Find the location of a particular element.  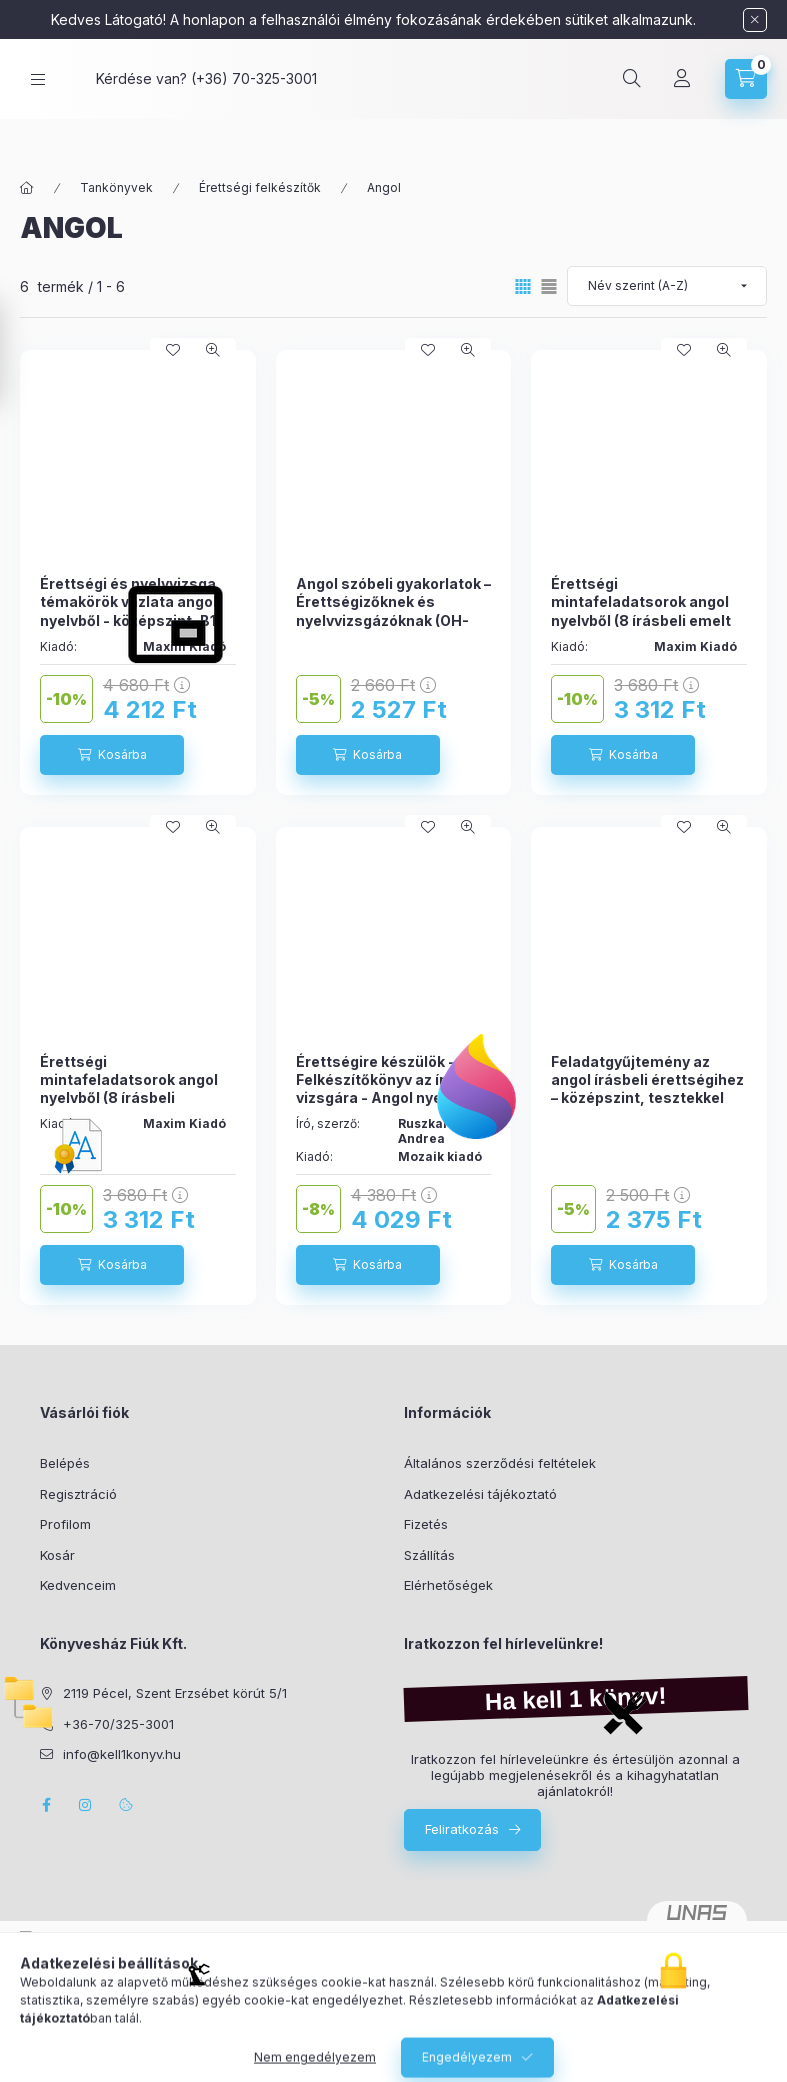

open Paint 3D application is located at coordinates (476, 1086).